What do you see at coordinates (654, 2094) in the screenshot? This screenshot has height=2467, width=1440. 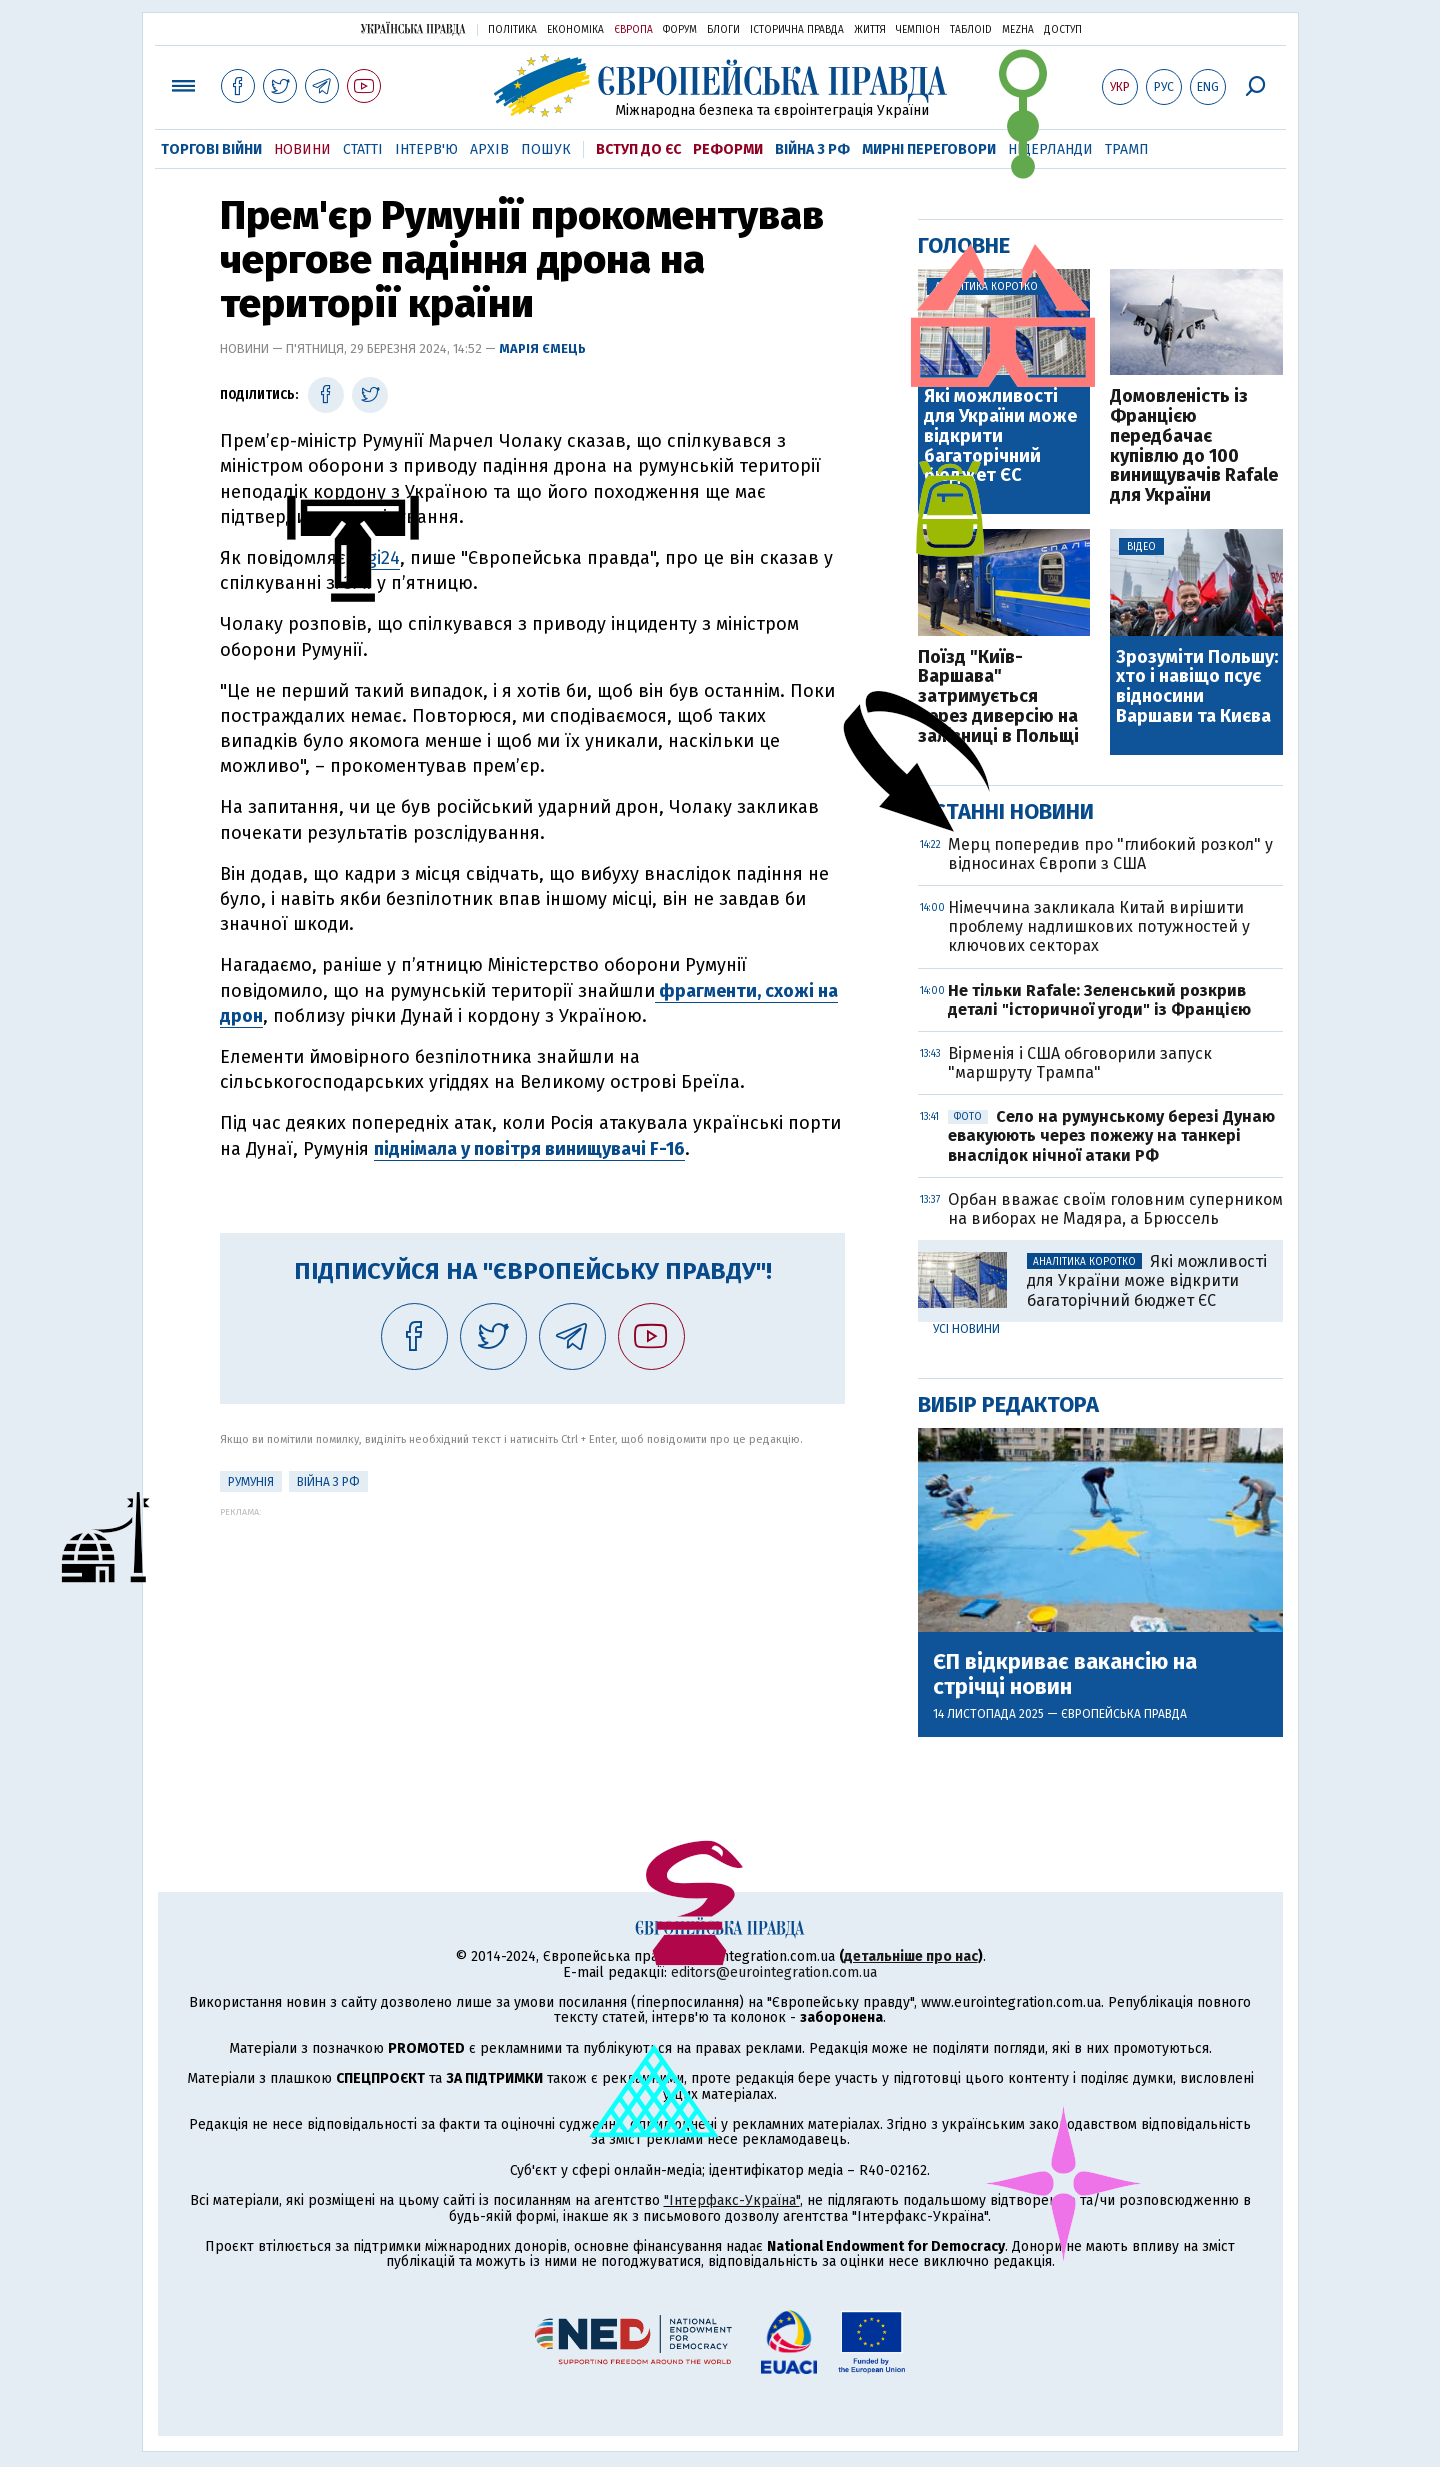 I see `view information about the Louvre museum` at bounding box center [654, 2094].